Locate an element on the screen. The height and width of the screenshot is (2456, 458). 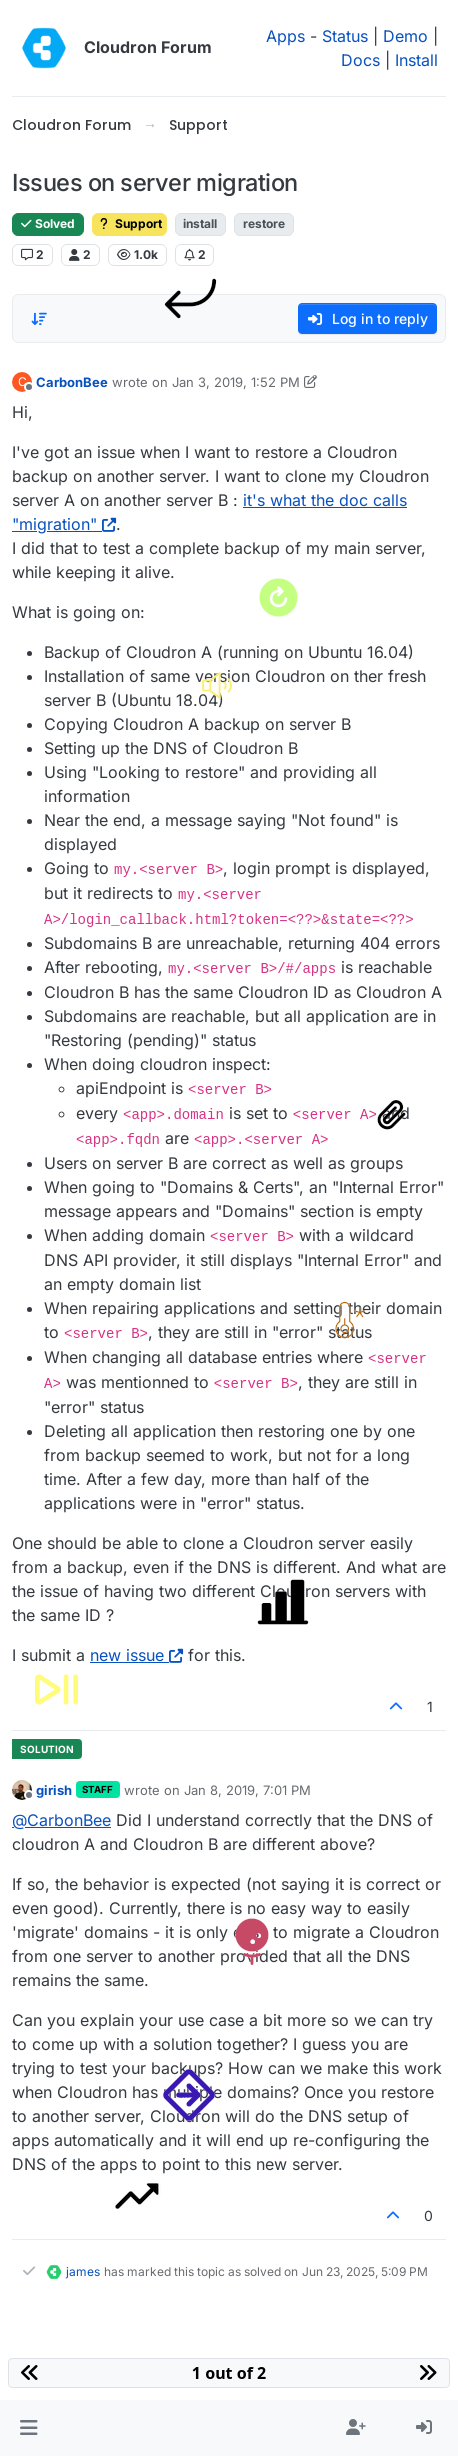
access golf or sports-related features is located at coordinates (252, 1941).